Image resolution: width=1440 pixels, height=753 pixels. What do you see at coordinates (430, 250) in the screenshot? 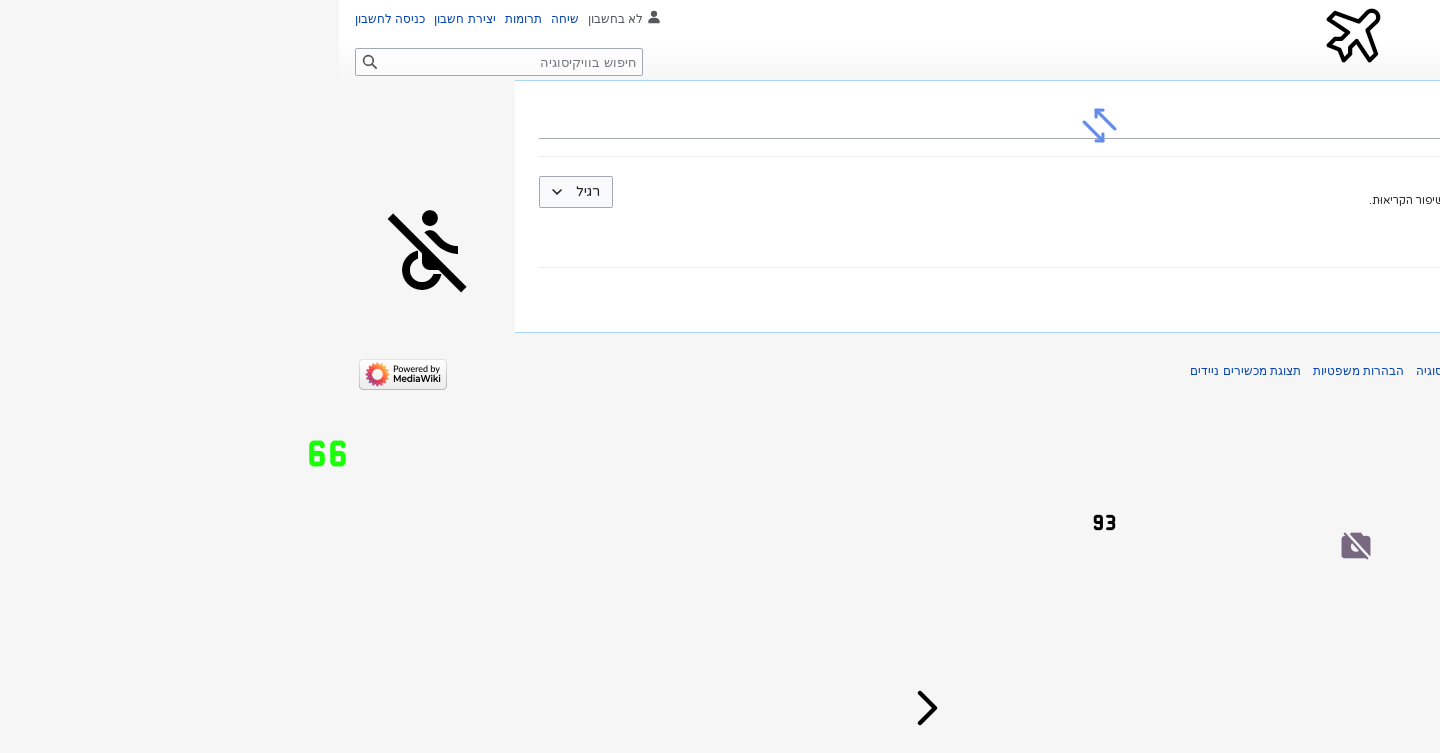
I see `indicates location or feature is not wheelchair accessible` at bounding box center [430, 250].